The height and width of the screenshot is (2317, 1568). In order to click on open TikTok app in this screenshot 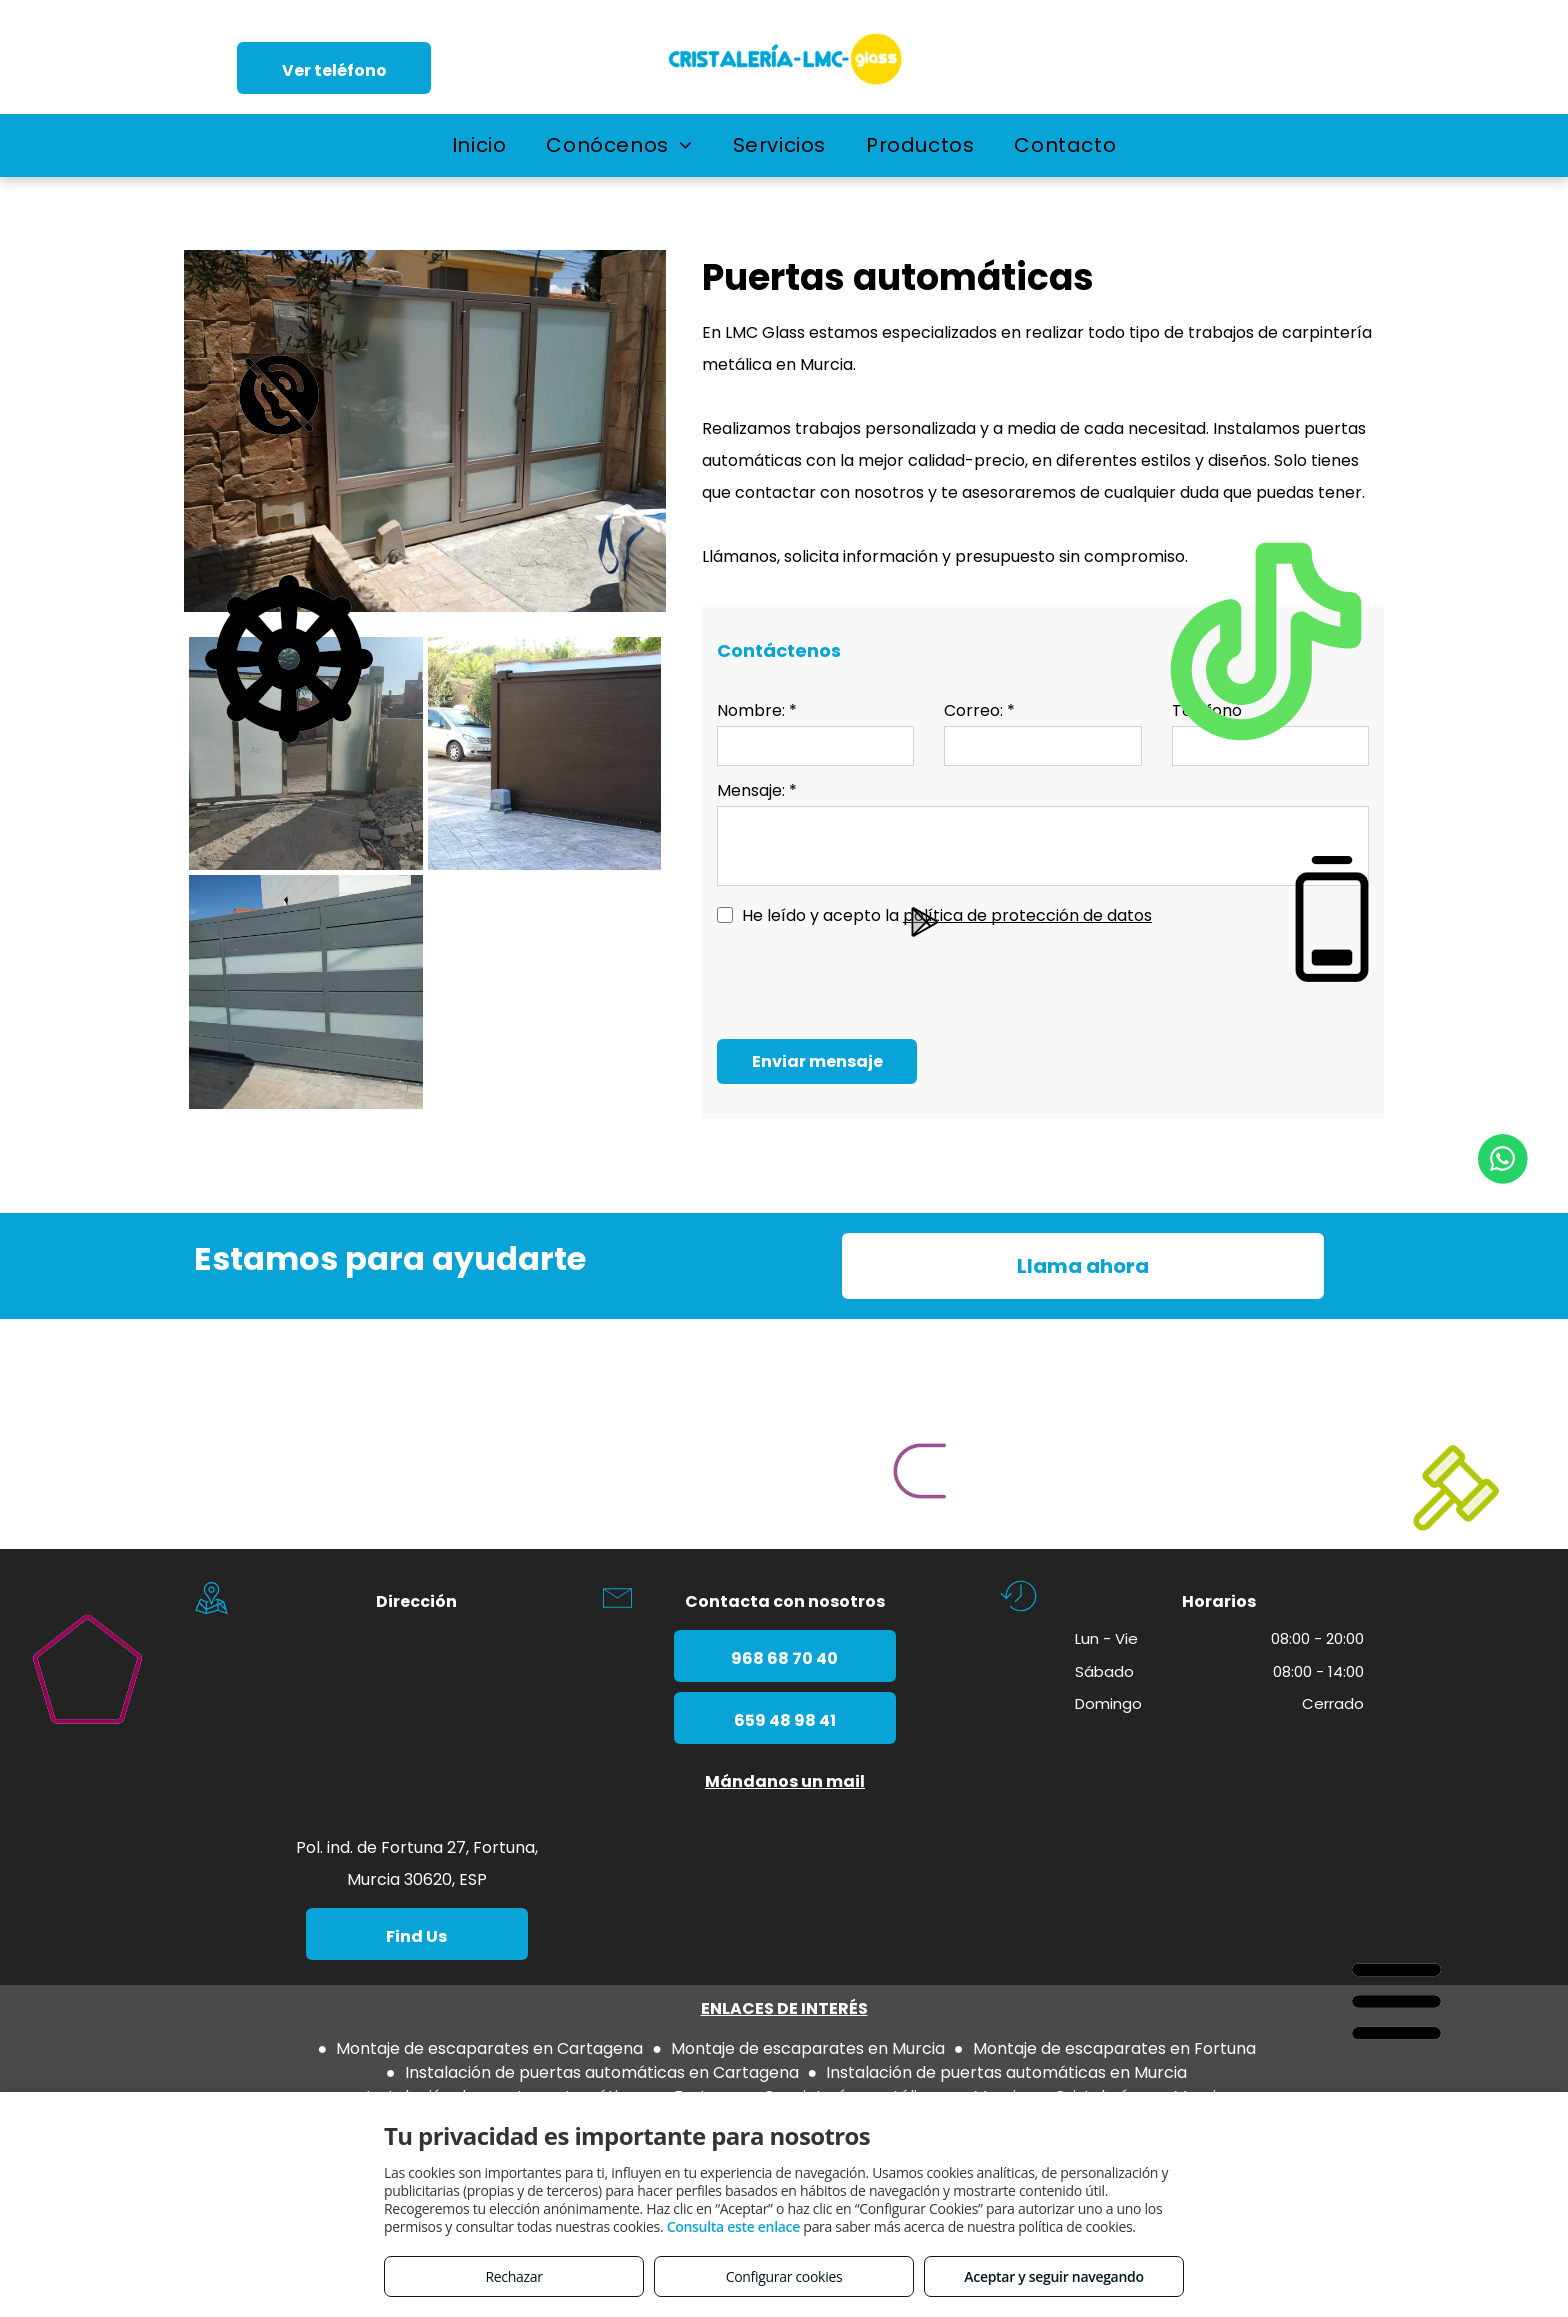, I will do `click(1266, 645)`.